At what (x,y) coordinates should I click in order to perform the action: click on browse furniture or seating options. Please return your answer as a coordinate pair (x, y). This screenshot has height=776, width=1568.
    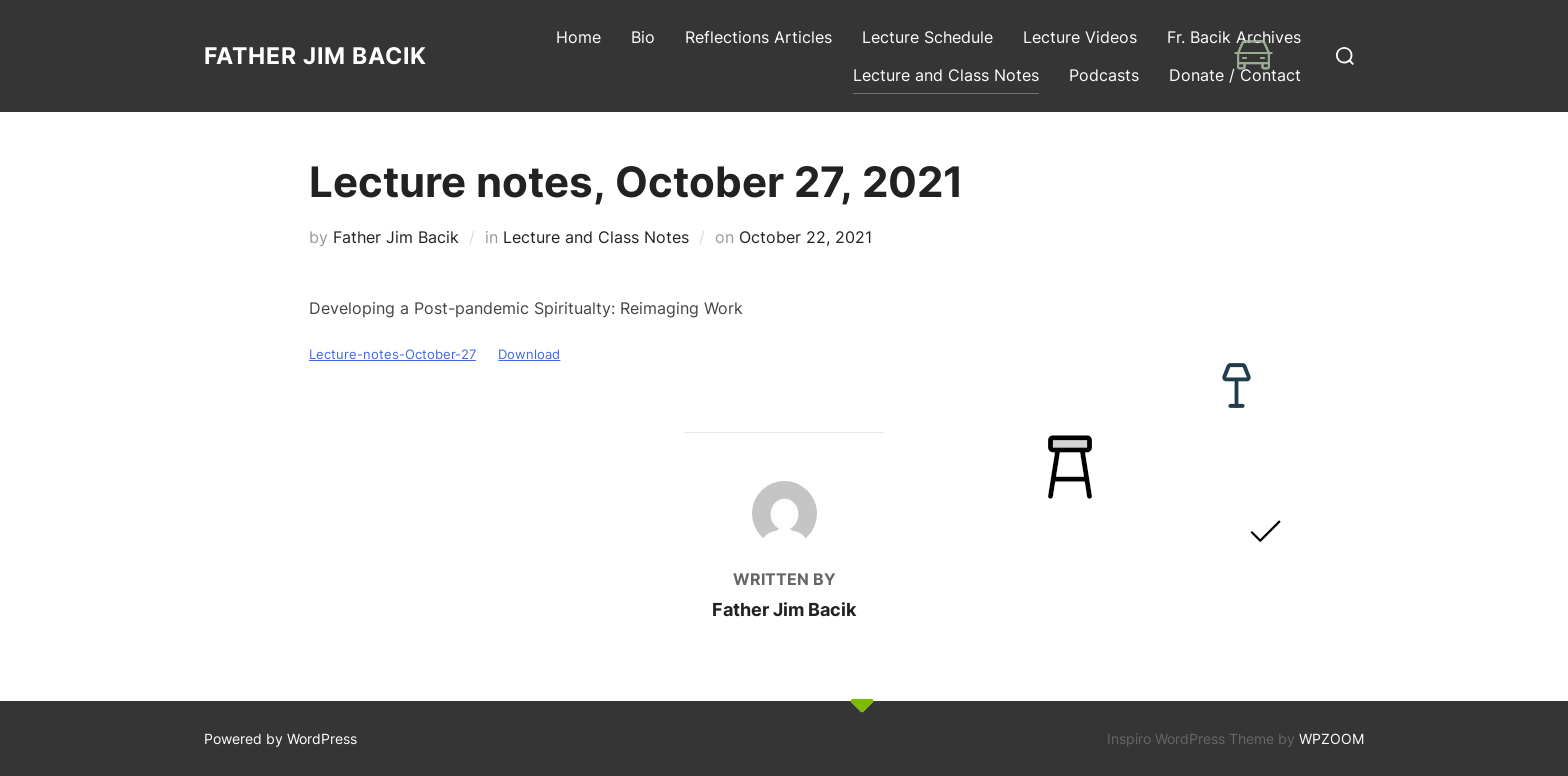
    Looking at the image, I should click on (1070, 467).